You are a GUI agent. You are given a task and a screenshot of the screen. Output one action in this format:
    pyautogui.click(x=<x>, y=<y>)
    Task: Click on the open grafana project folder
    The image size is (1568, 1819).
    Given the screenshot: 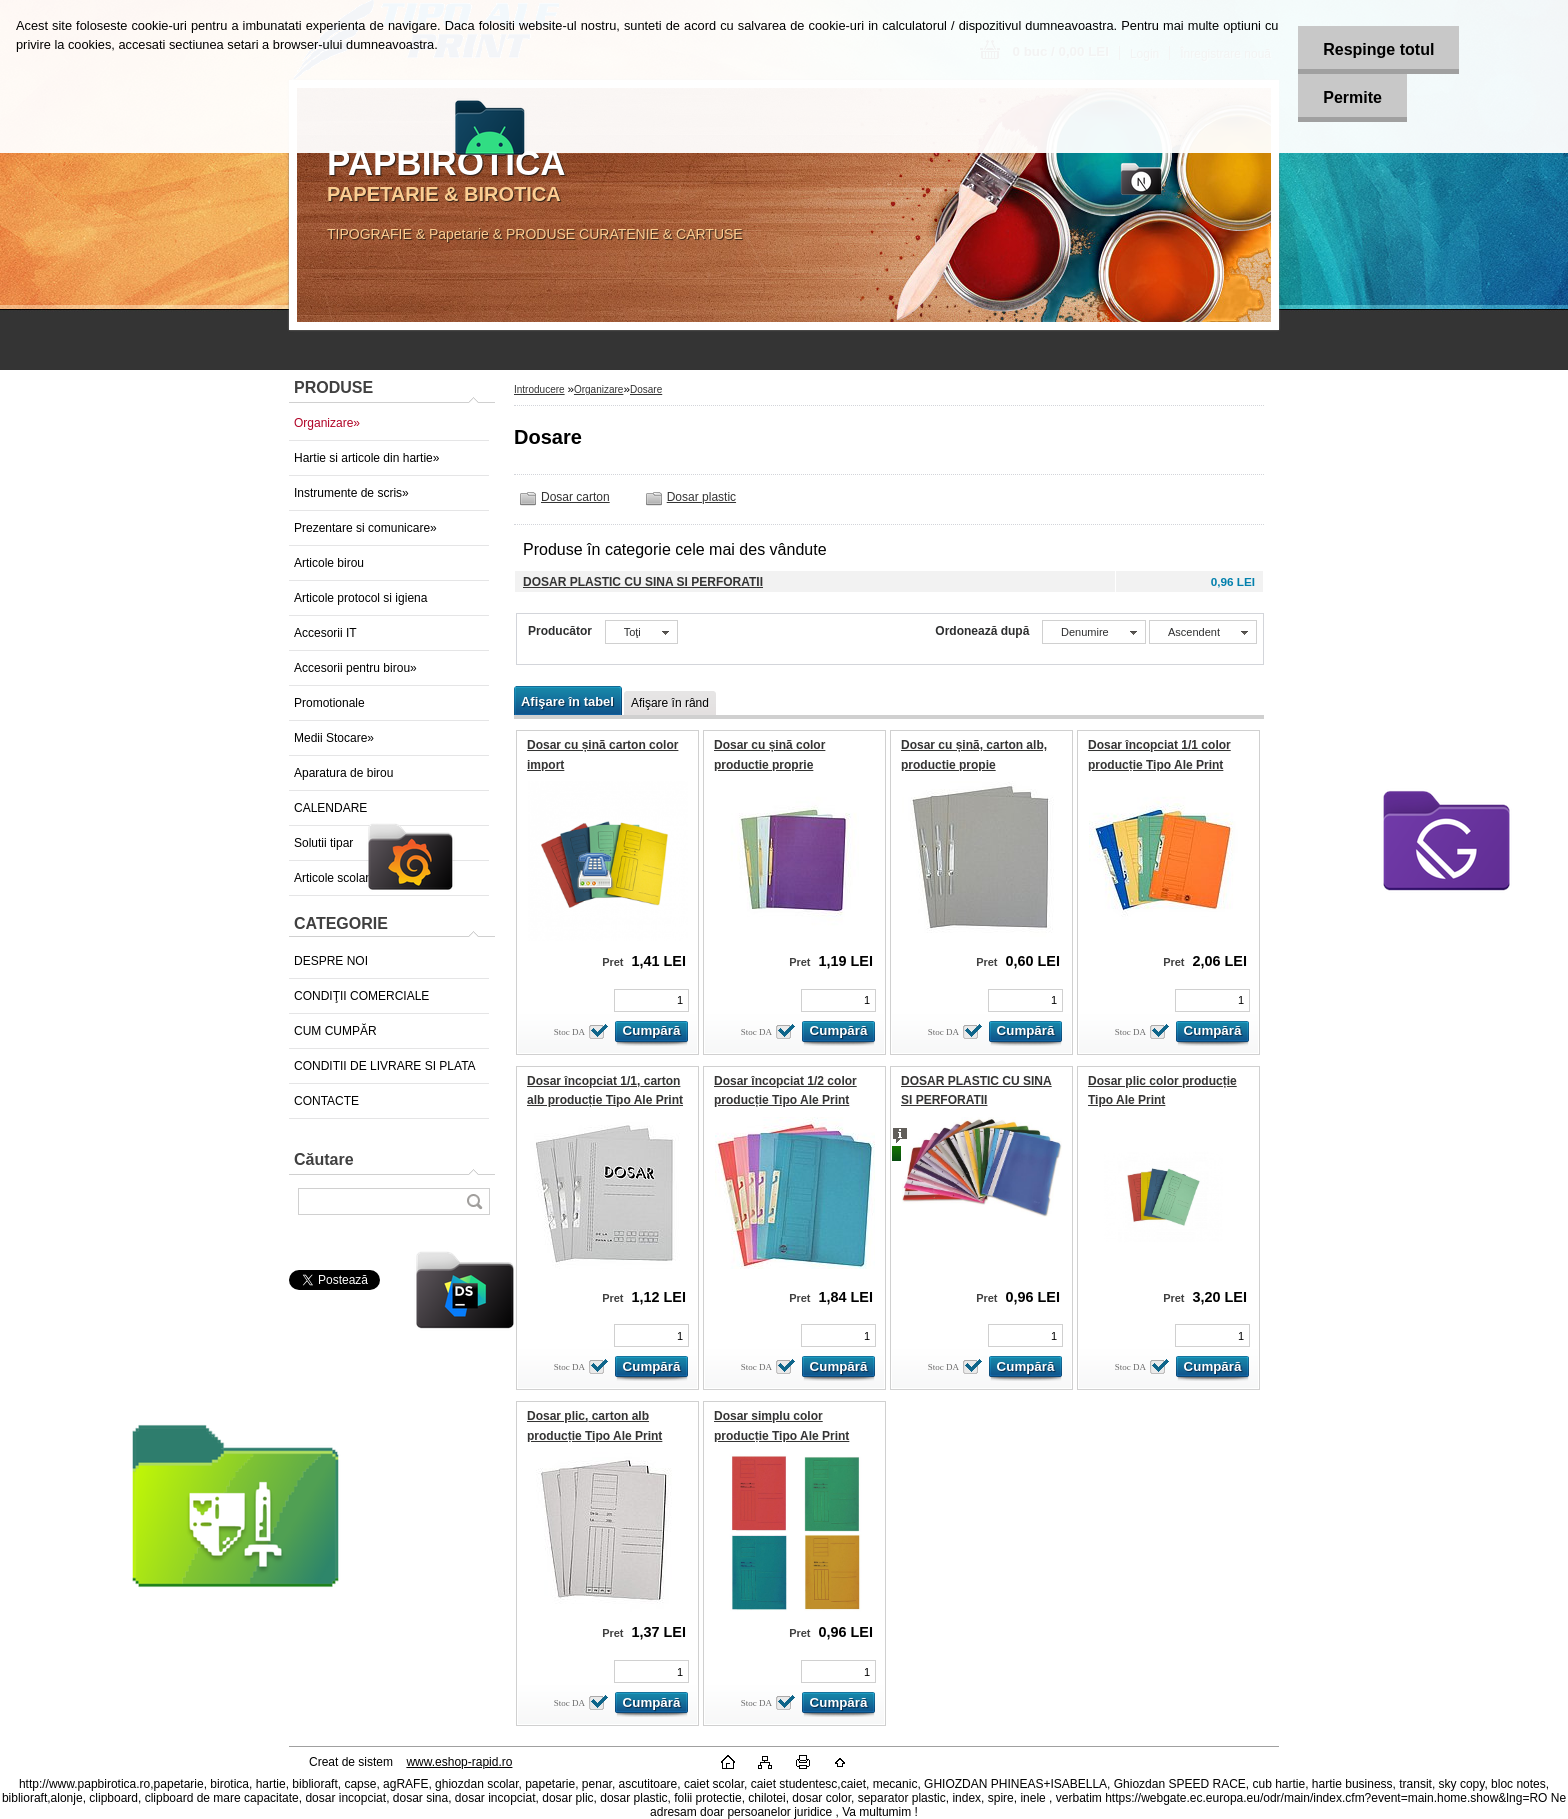 What is the action you would take?
    pyautogui.click(x=410, y=859)
    